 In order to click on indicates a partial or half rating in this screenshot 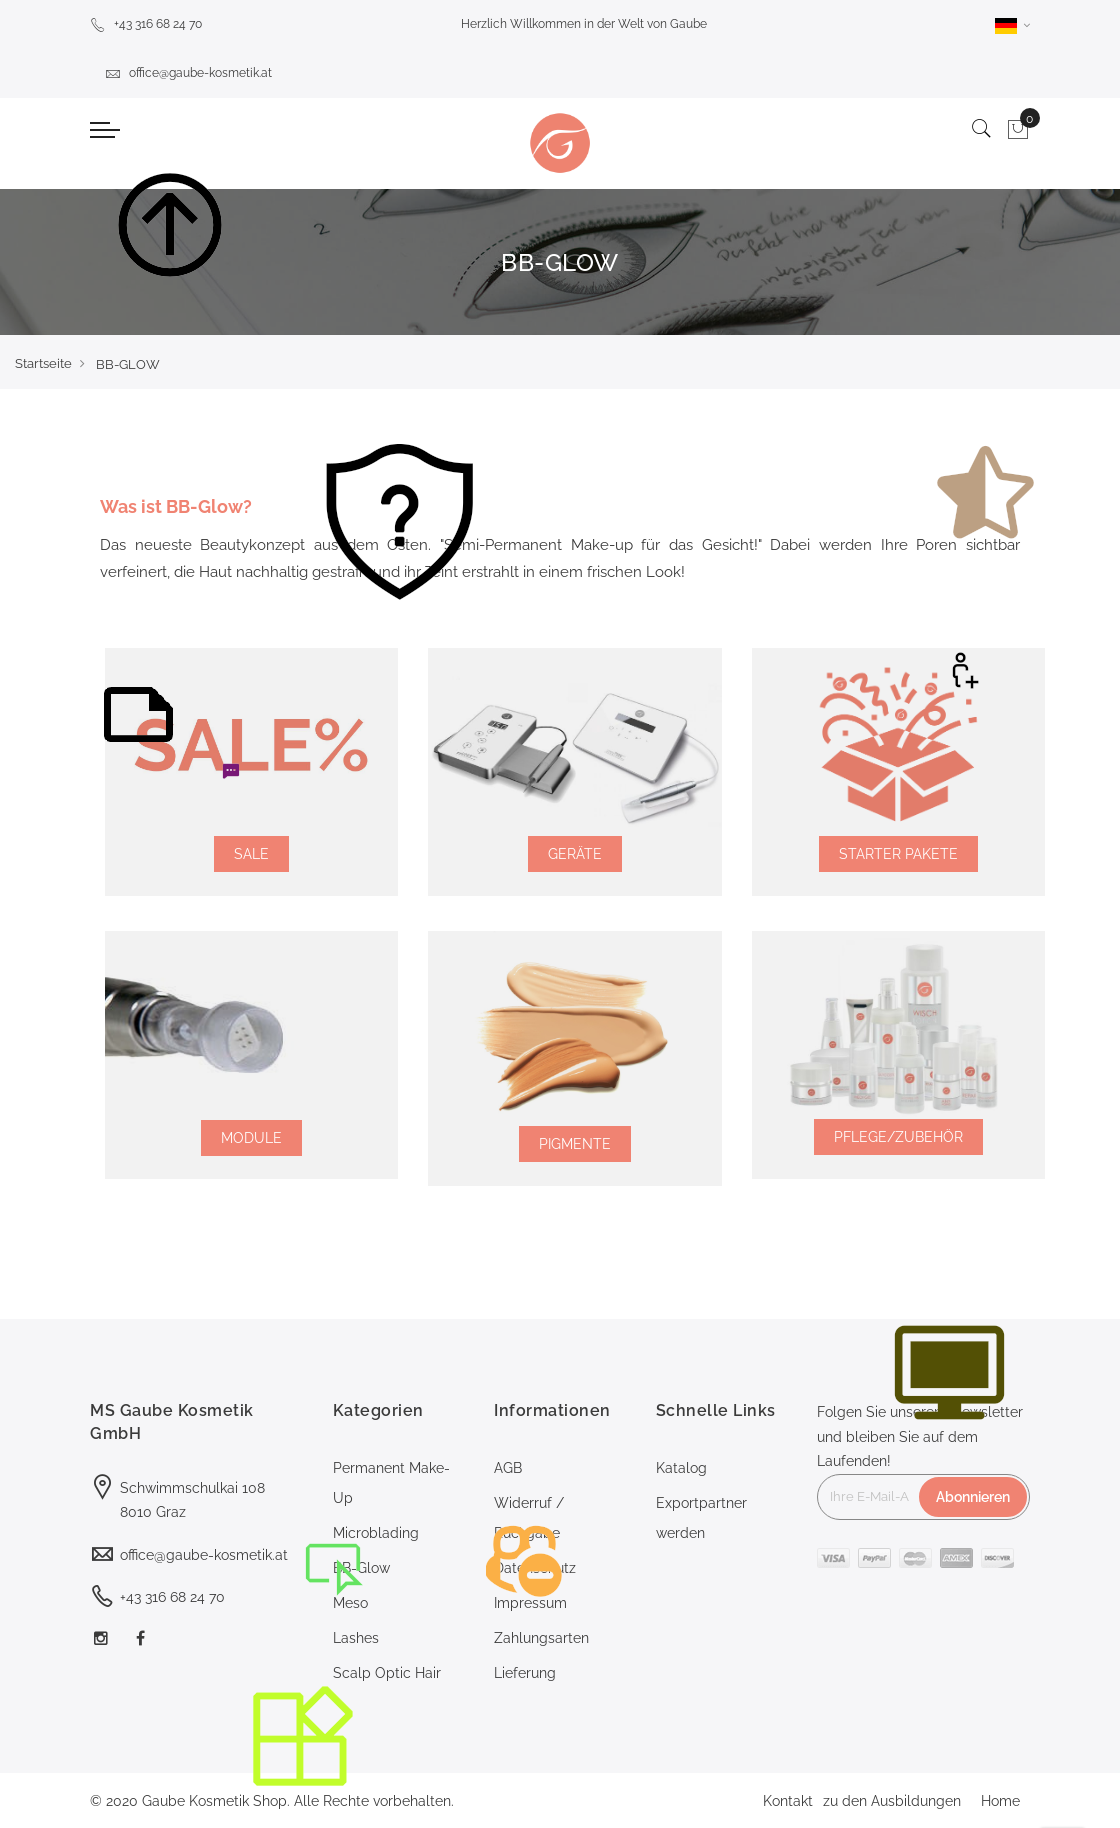, I will do `click(985, 493)`.